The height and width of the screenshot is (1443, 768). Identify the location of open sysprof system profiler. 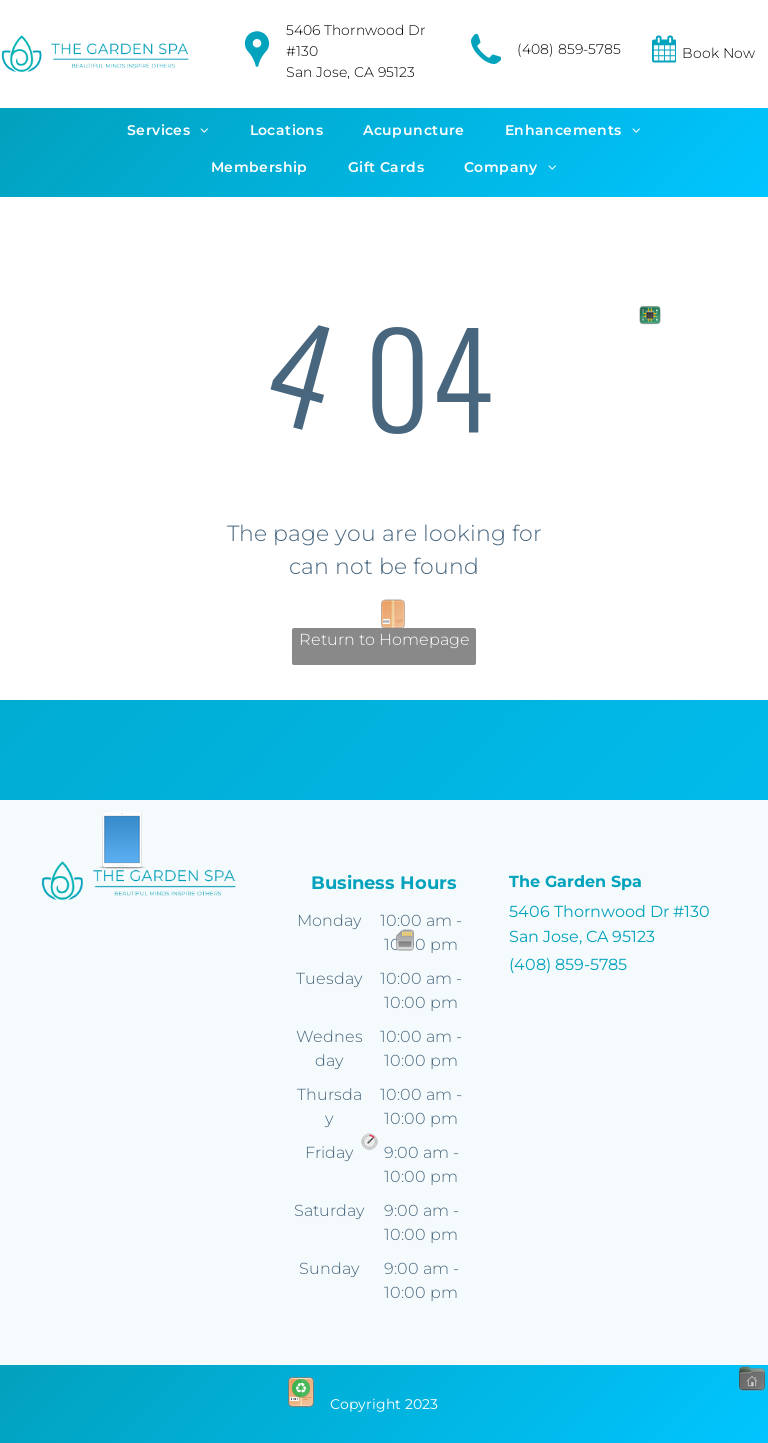
(369, 1141).